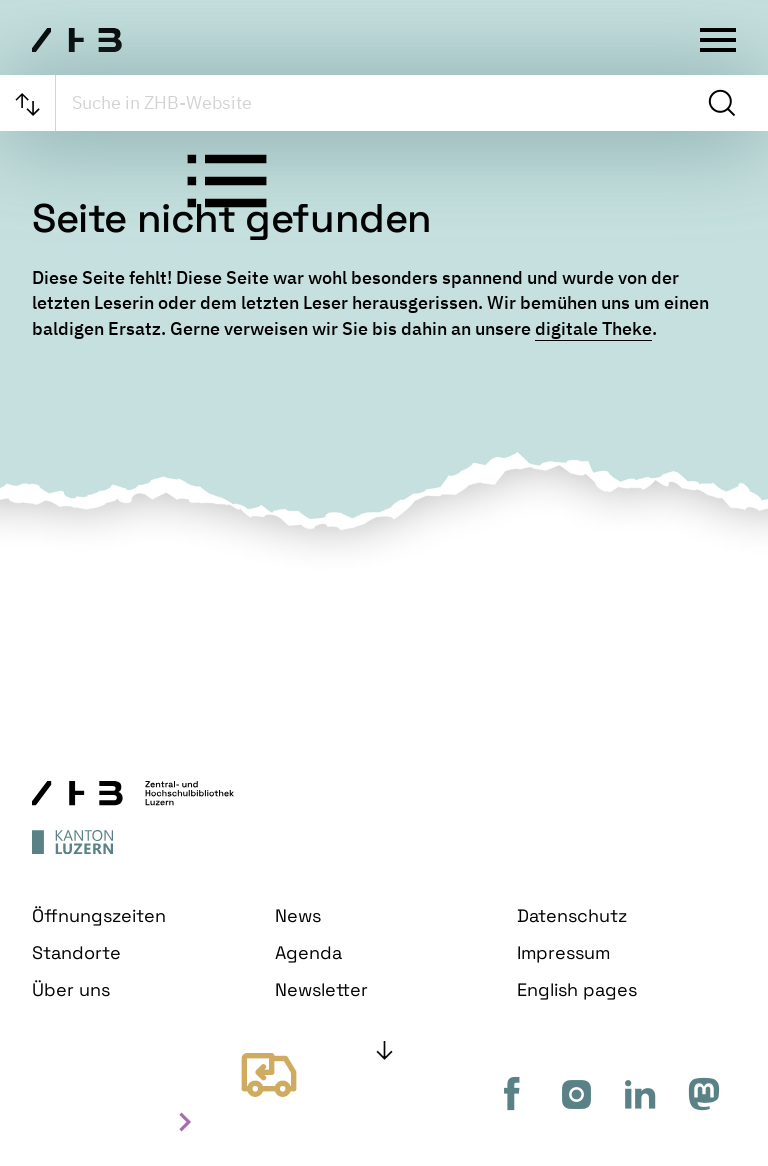  What do you see at coordinates (384, 1050) in the screenshot?
I see `scroll down or view more content` at bounding box center [384, 1050].